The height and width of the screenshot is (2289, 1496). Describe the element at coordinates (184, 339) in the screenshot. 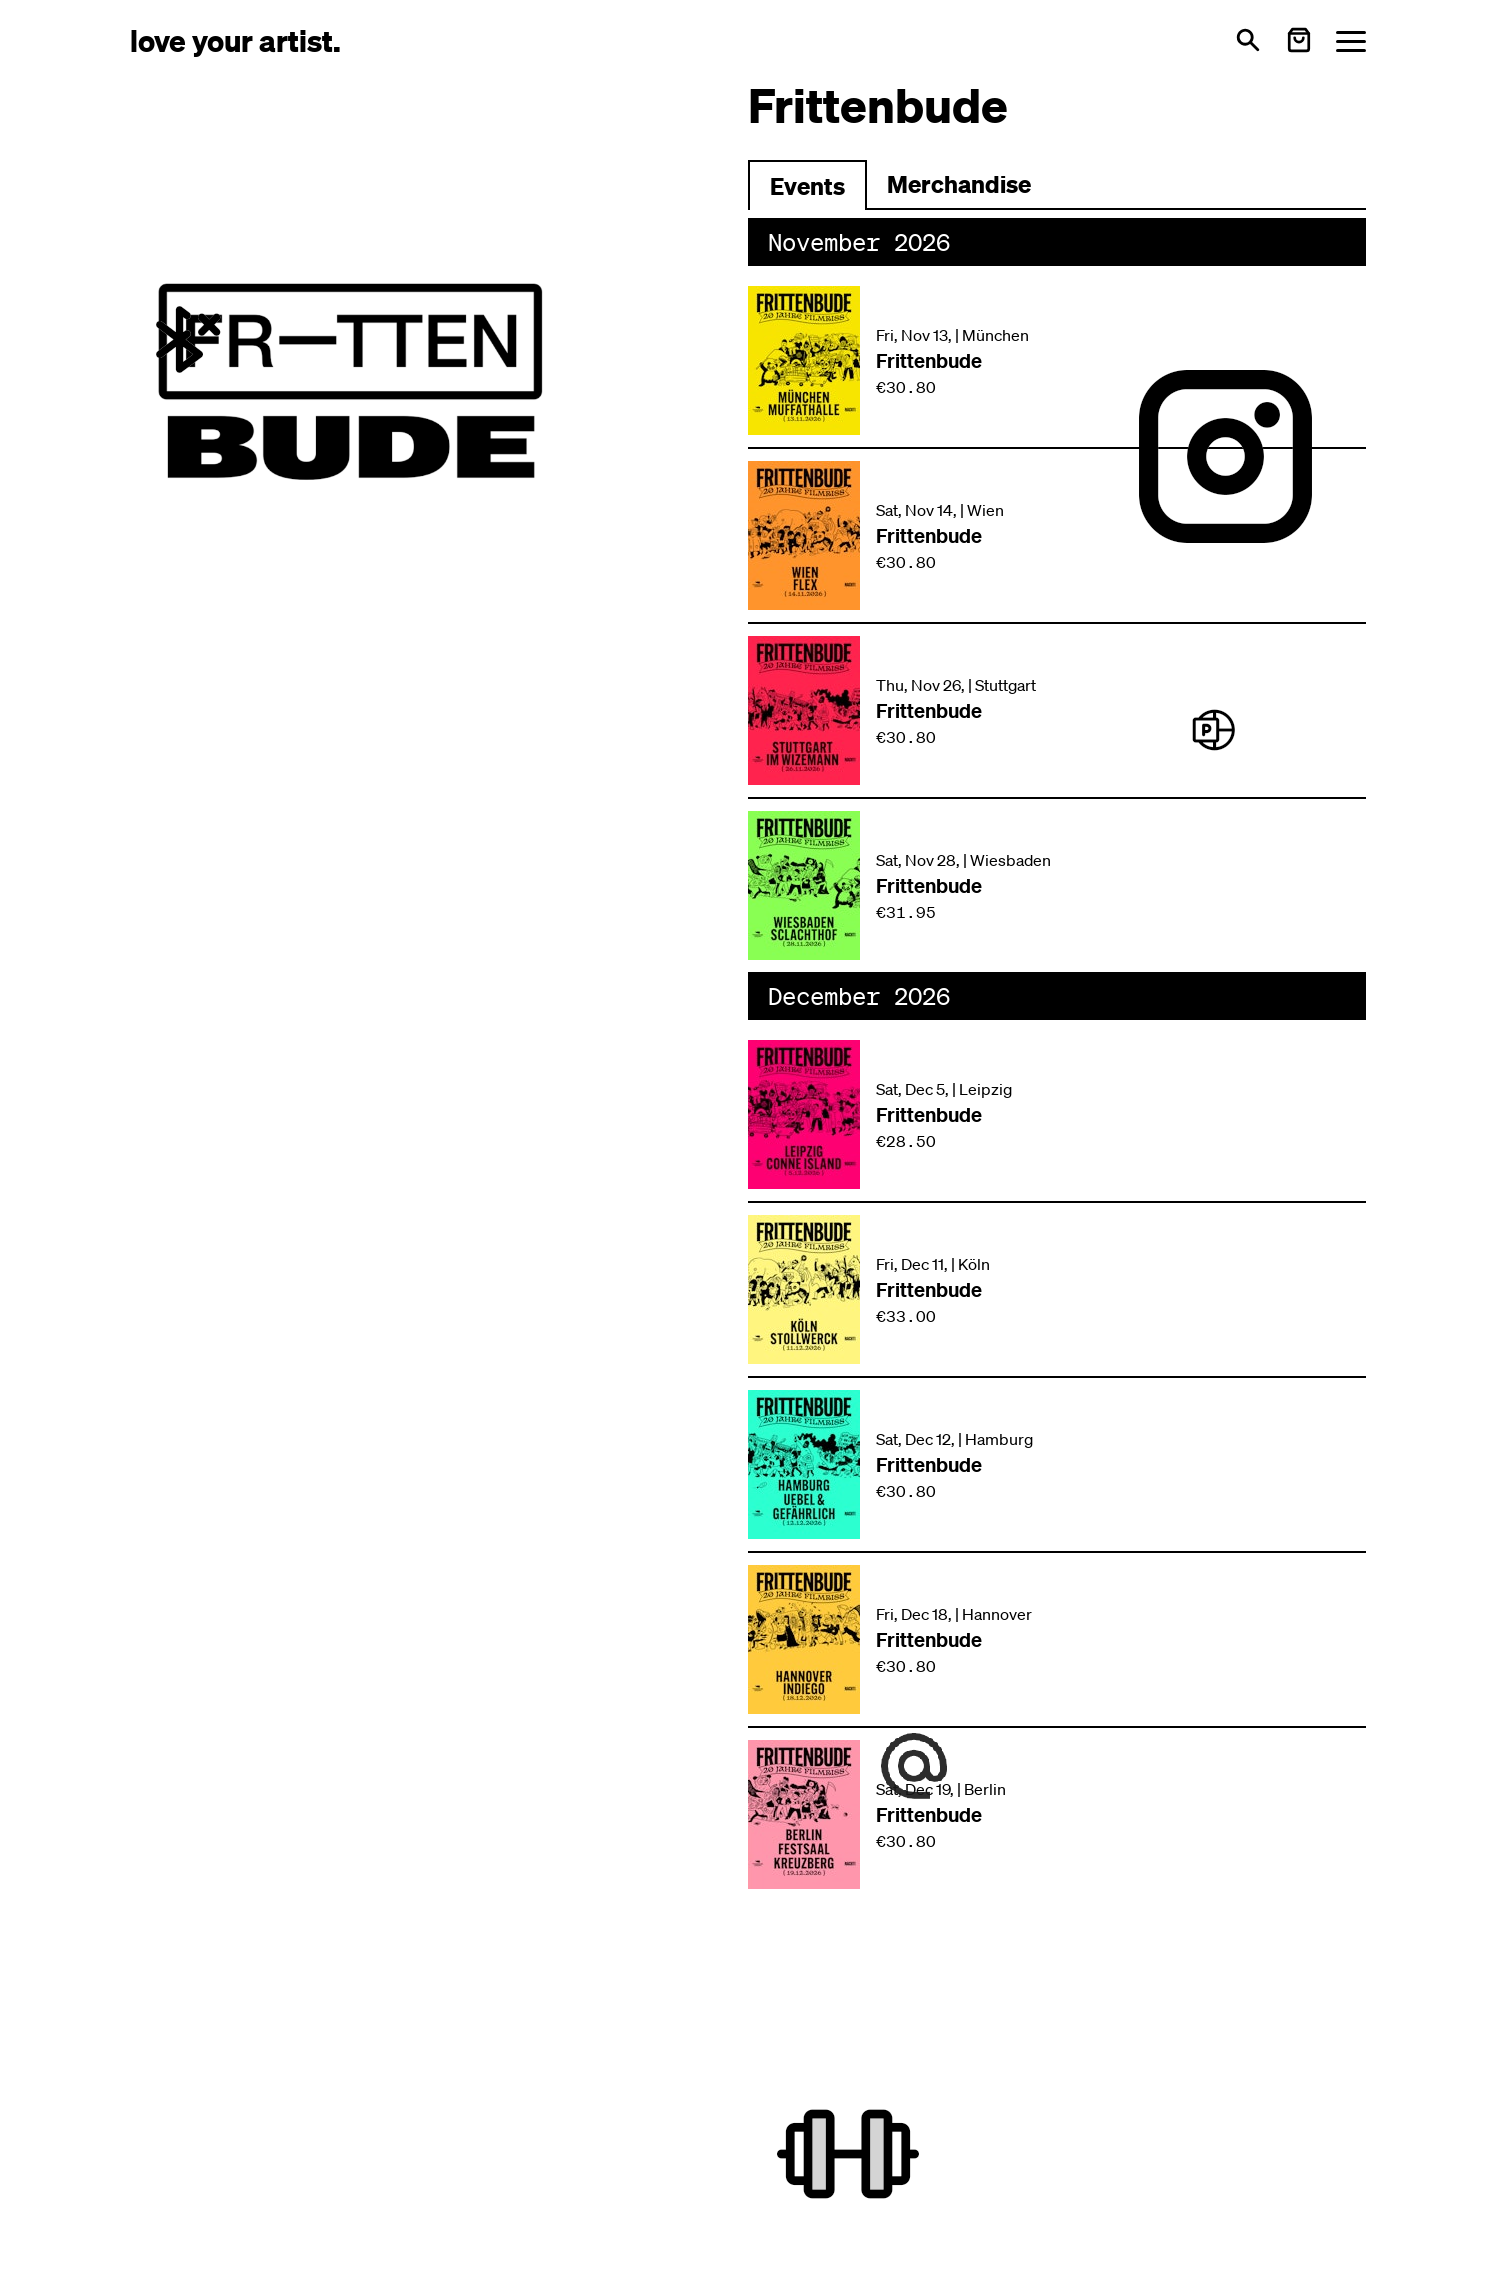

I see `bluetooth connection disabled or unavailable` at that location.